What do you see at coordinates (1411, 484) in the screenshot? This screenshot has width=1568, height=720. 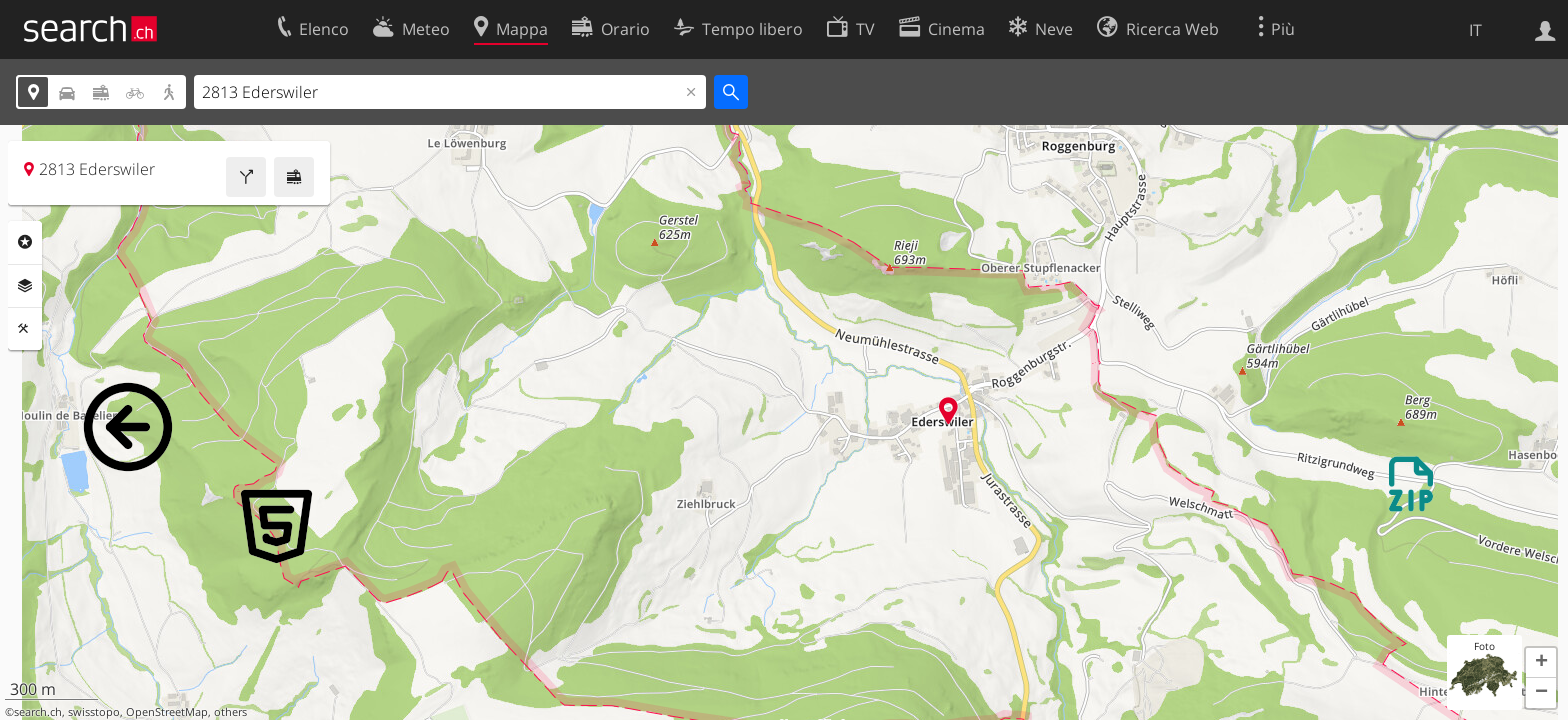 I see `indicates a compressed zip file` at bounding box center [1411, 484].